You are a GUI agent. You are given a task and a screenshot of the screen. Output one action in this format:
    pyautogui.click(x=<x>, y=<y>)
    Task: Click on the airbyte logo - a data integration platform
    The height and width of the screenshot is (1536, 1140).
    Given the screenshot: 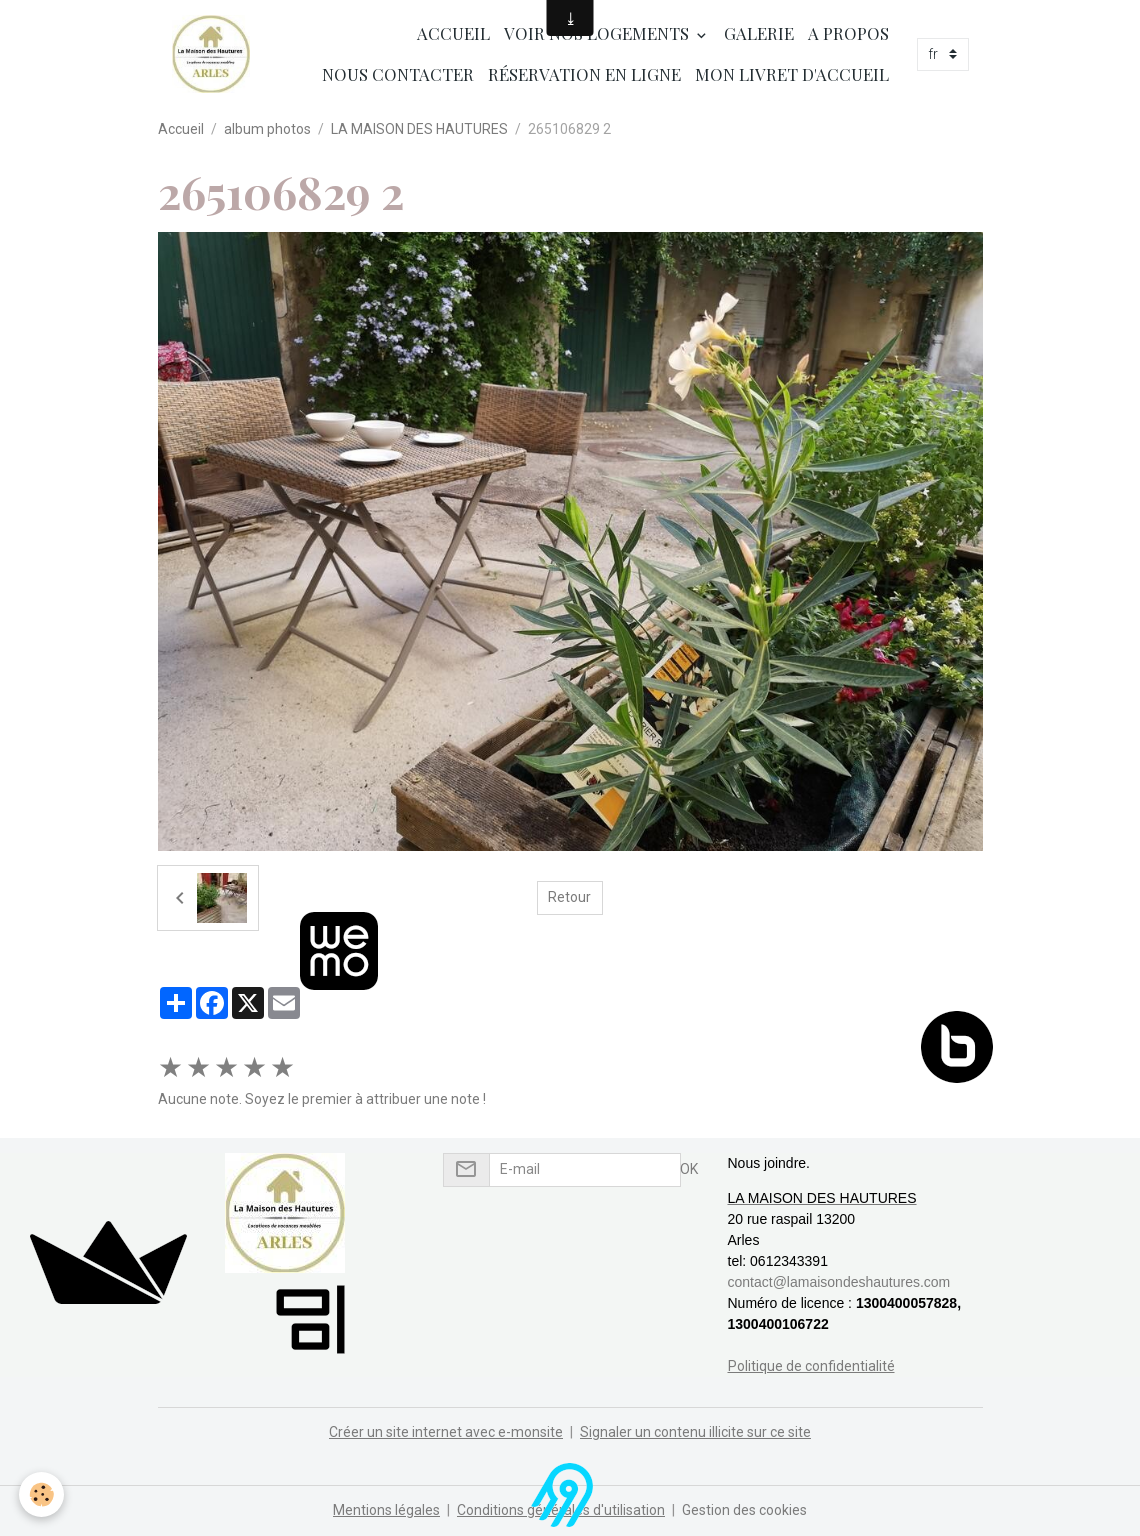 What is the action you would take?
    pyautogui.click(x=562, y=1495)
    